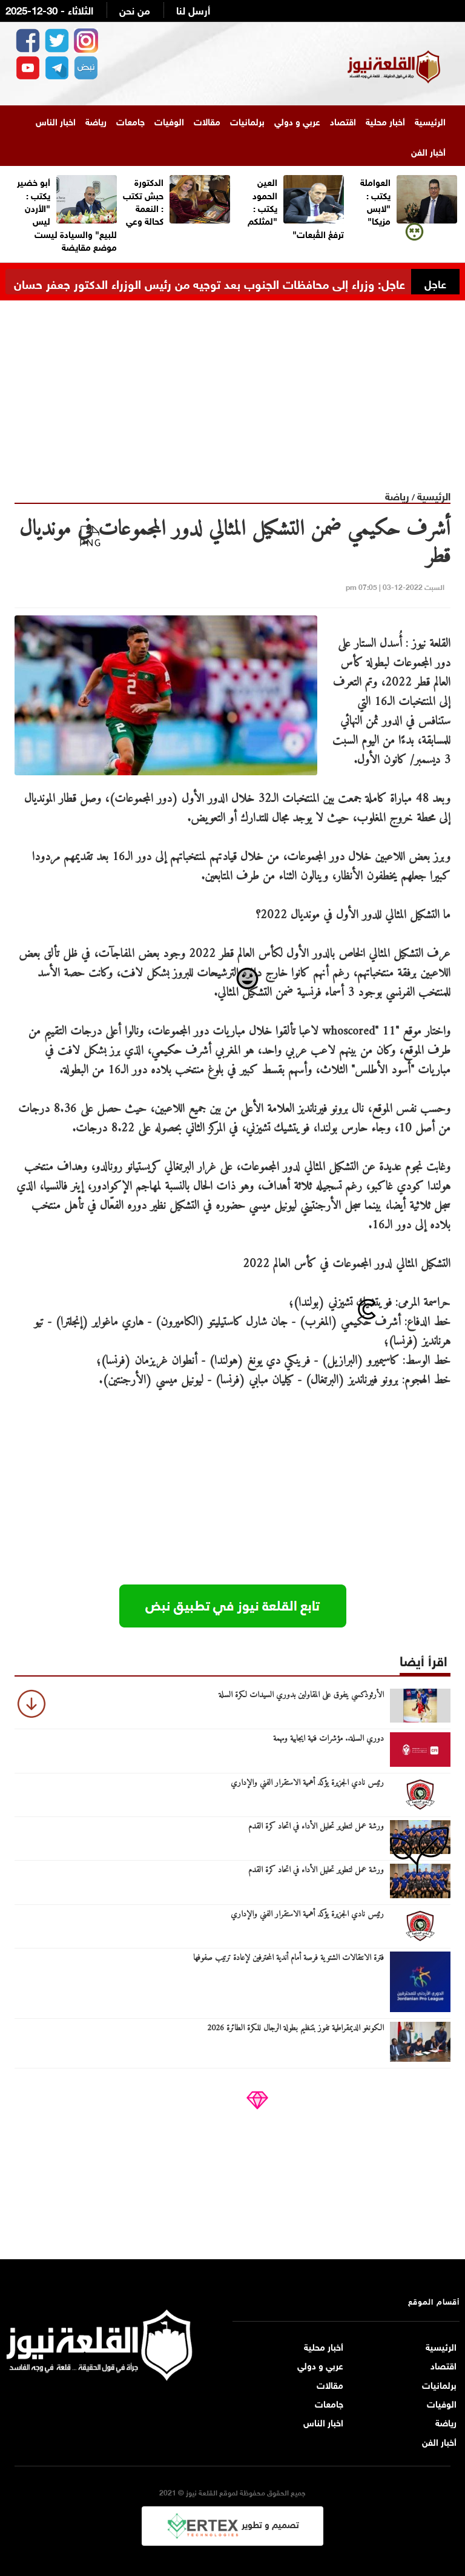 This screenshot has width=465, height=2576. What do you see at coordinates (31, 1704) in the screenshot?
I see `download a file or content` at bounding box center [31, 1704].